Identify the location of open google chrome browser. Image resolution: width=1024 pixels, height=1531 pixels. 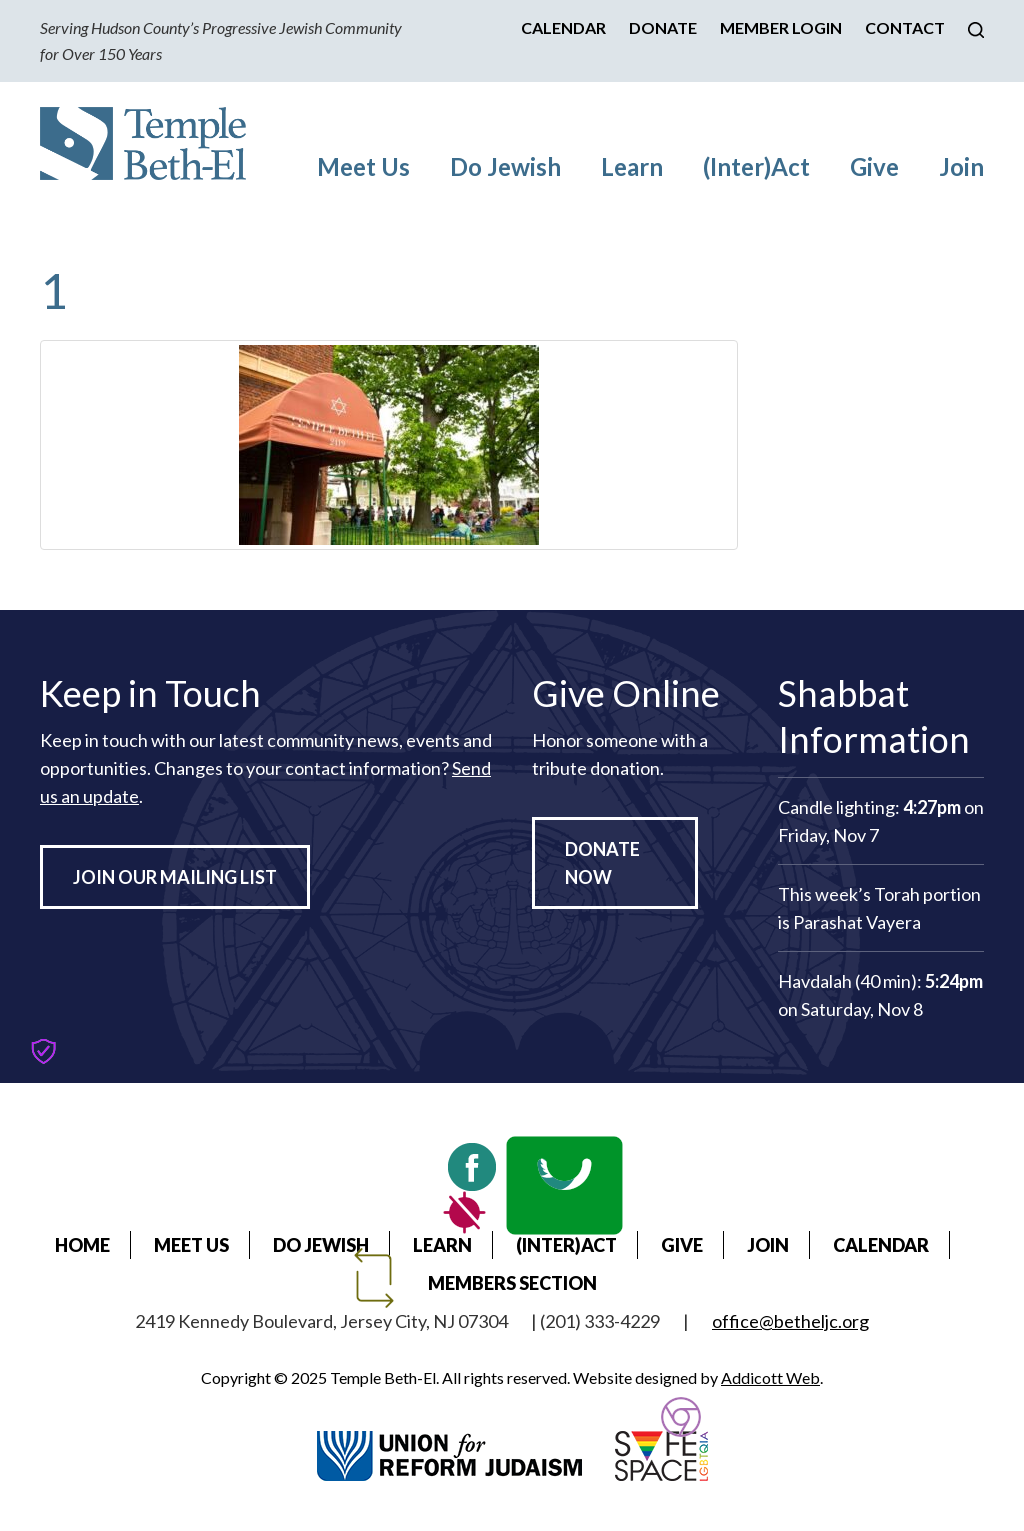
(681, 1417).